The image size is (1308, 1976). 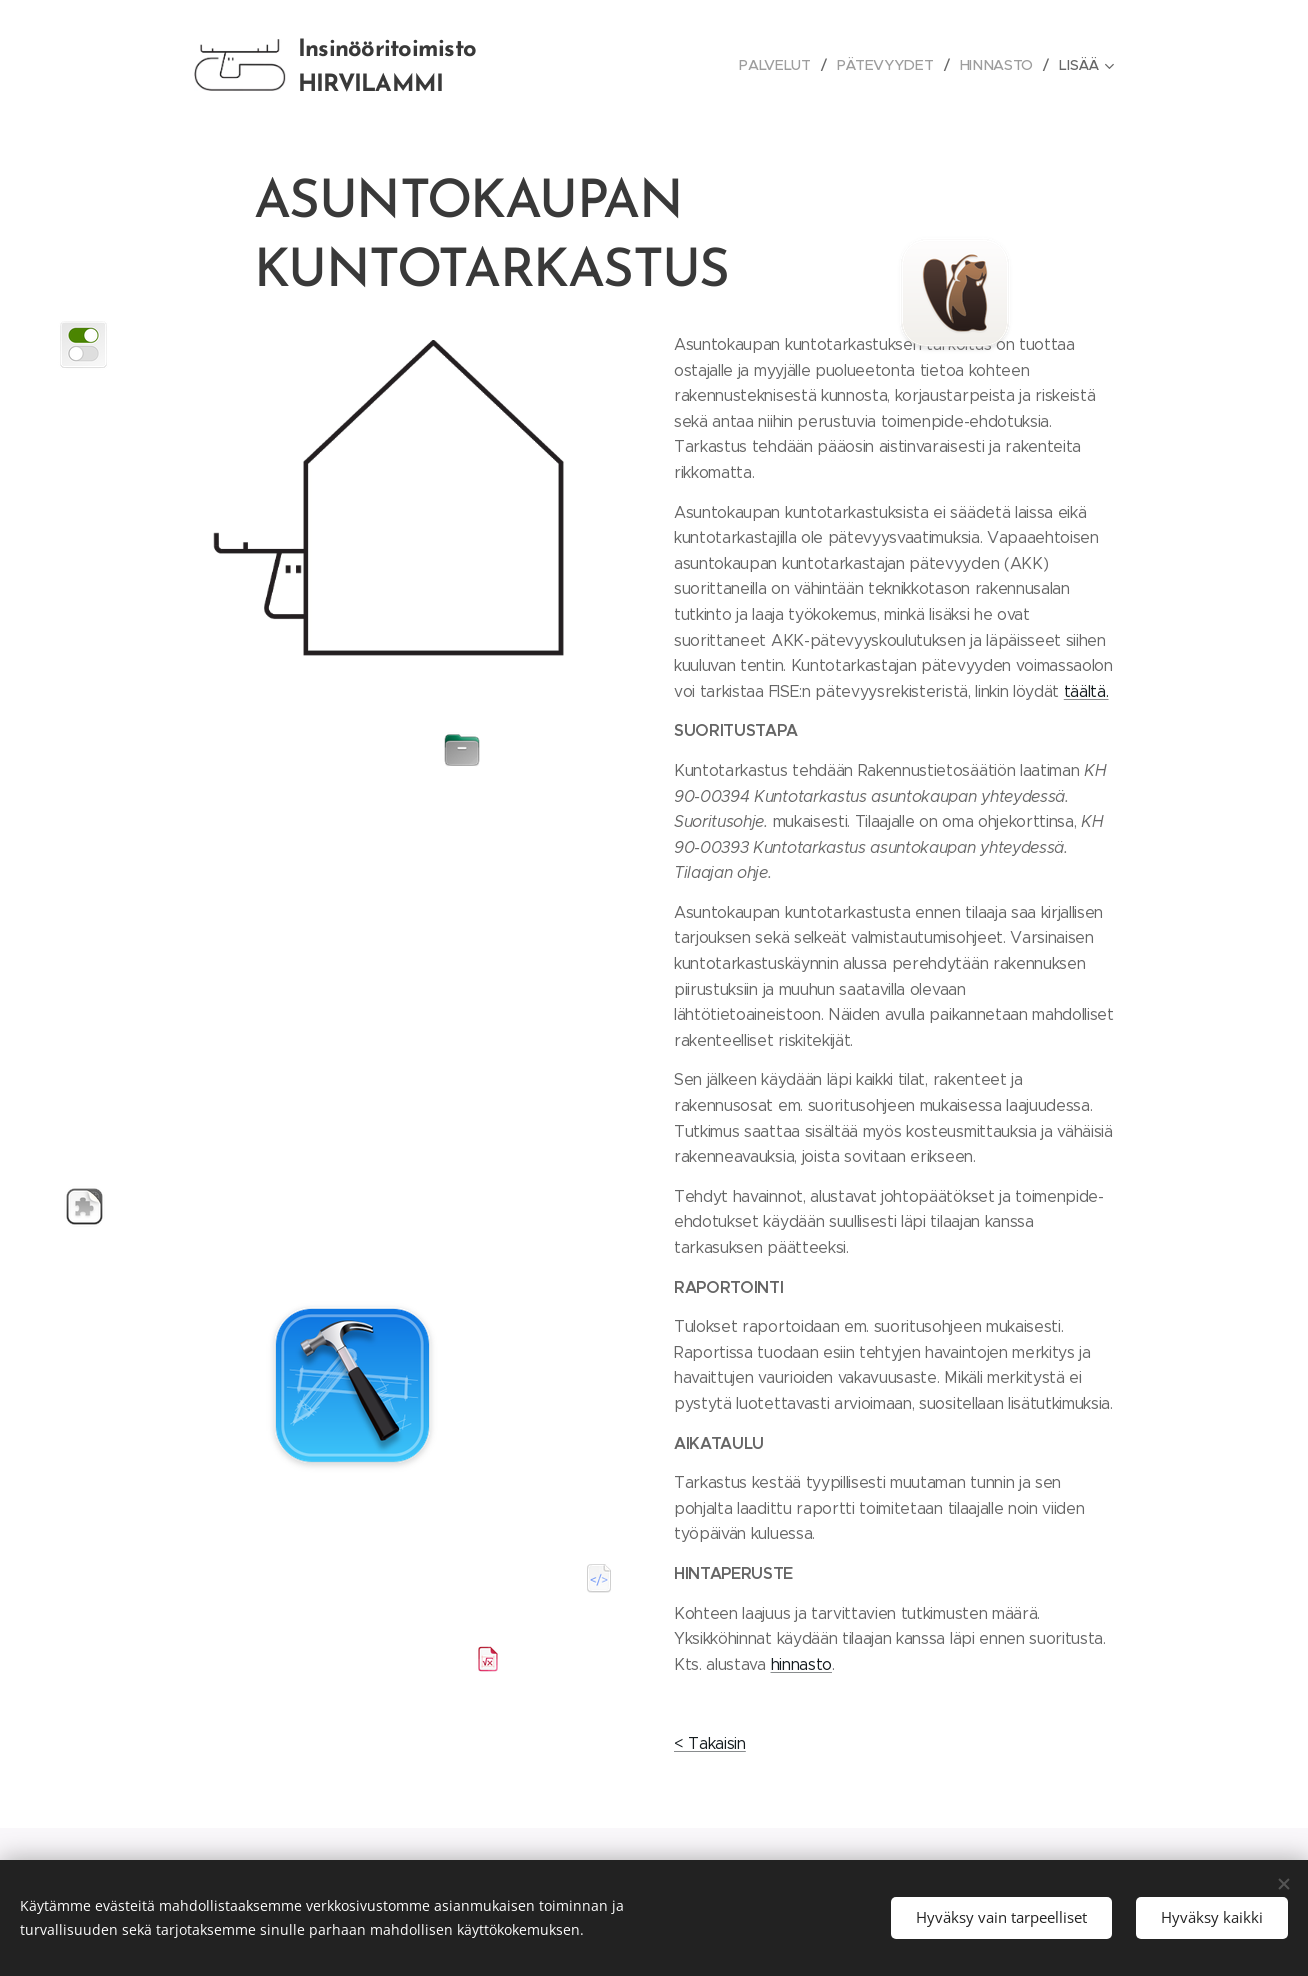 What do you see at coordinates (84, 1206) in the screenshot?
I see `open libreoffice templates` at bounding box center [84, 1206].